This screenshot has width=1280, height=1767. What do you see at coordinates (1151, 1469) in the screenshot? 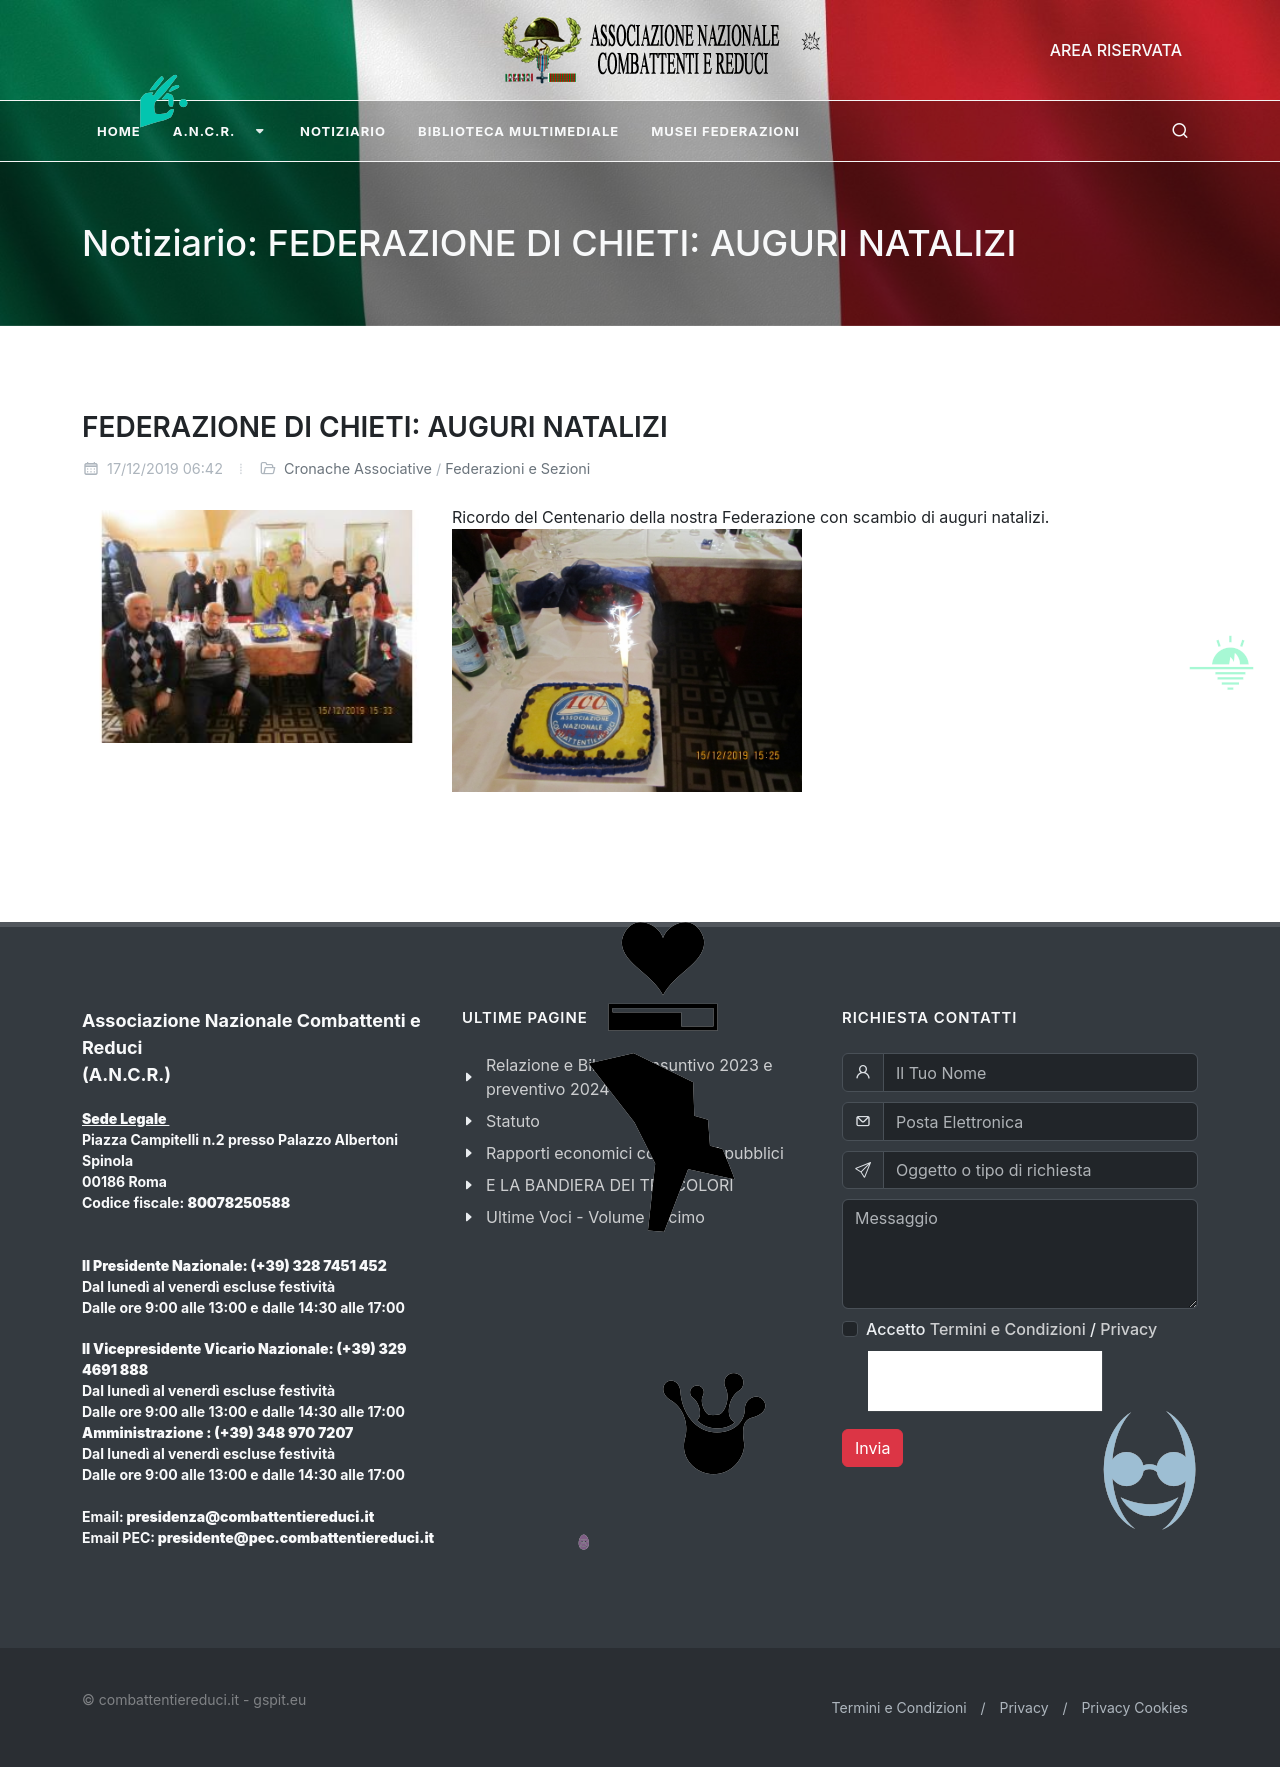
I see `select the mad scientist character class` at bounding box center [1151, 1469].